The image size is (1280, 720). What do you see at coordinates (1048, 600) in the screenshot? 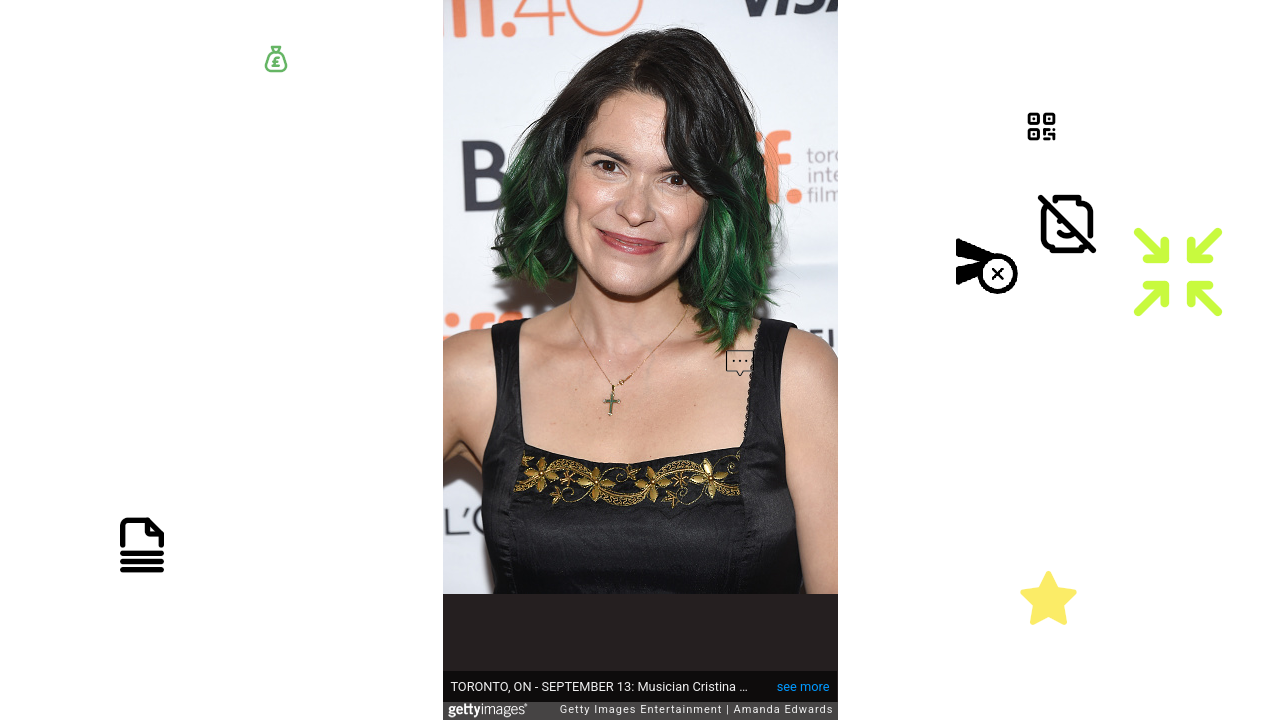
I see `indicates a favorited or starred item` at bounding box center [1048, 600].